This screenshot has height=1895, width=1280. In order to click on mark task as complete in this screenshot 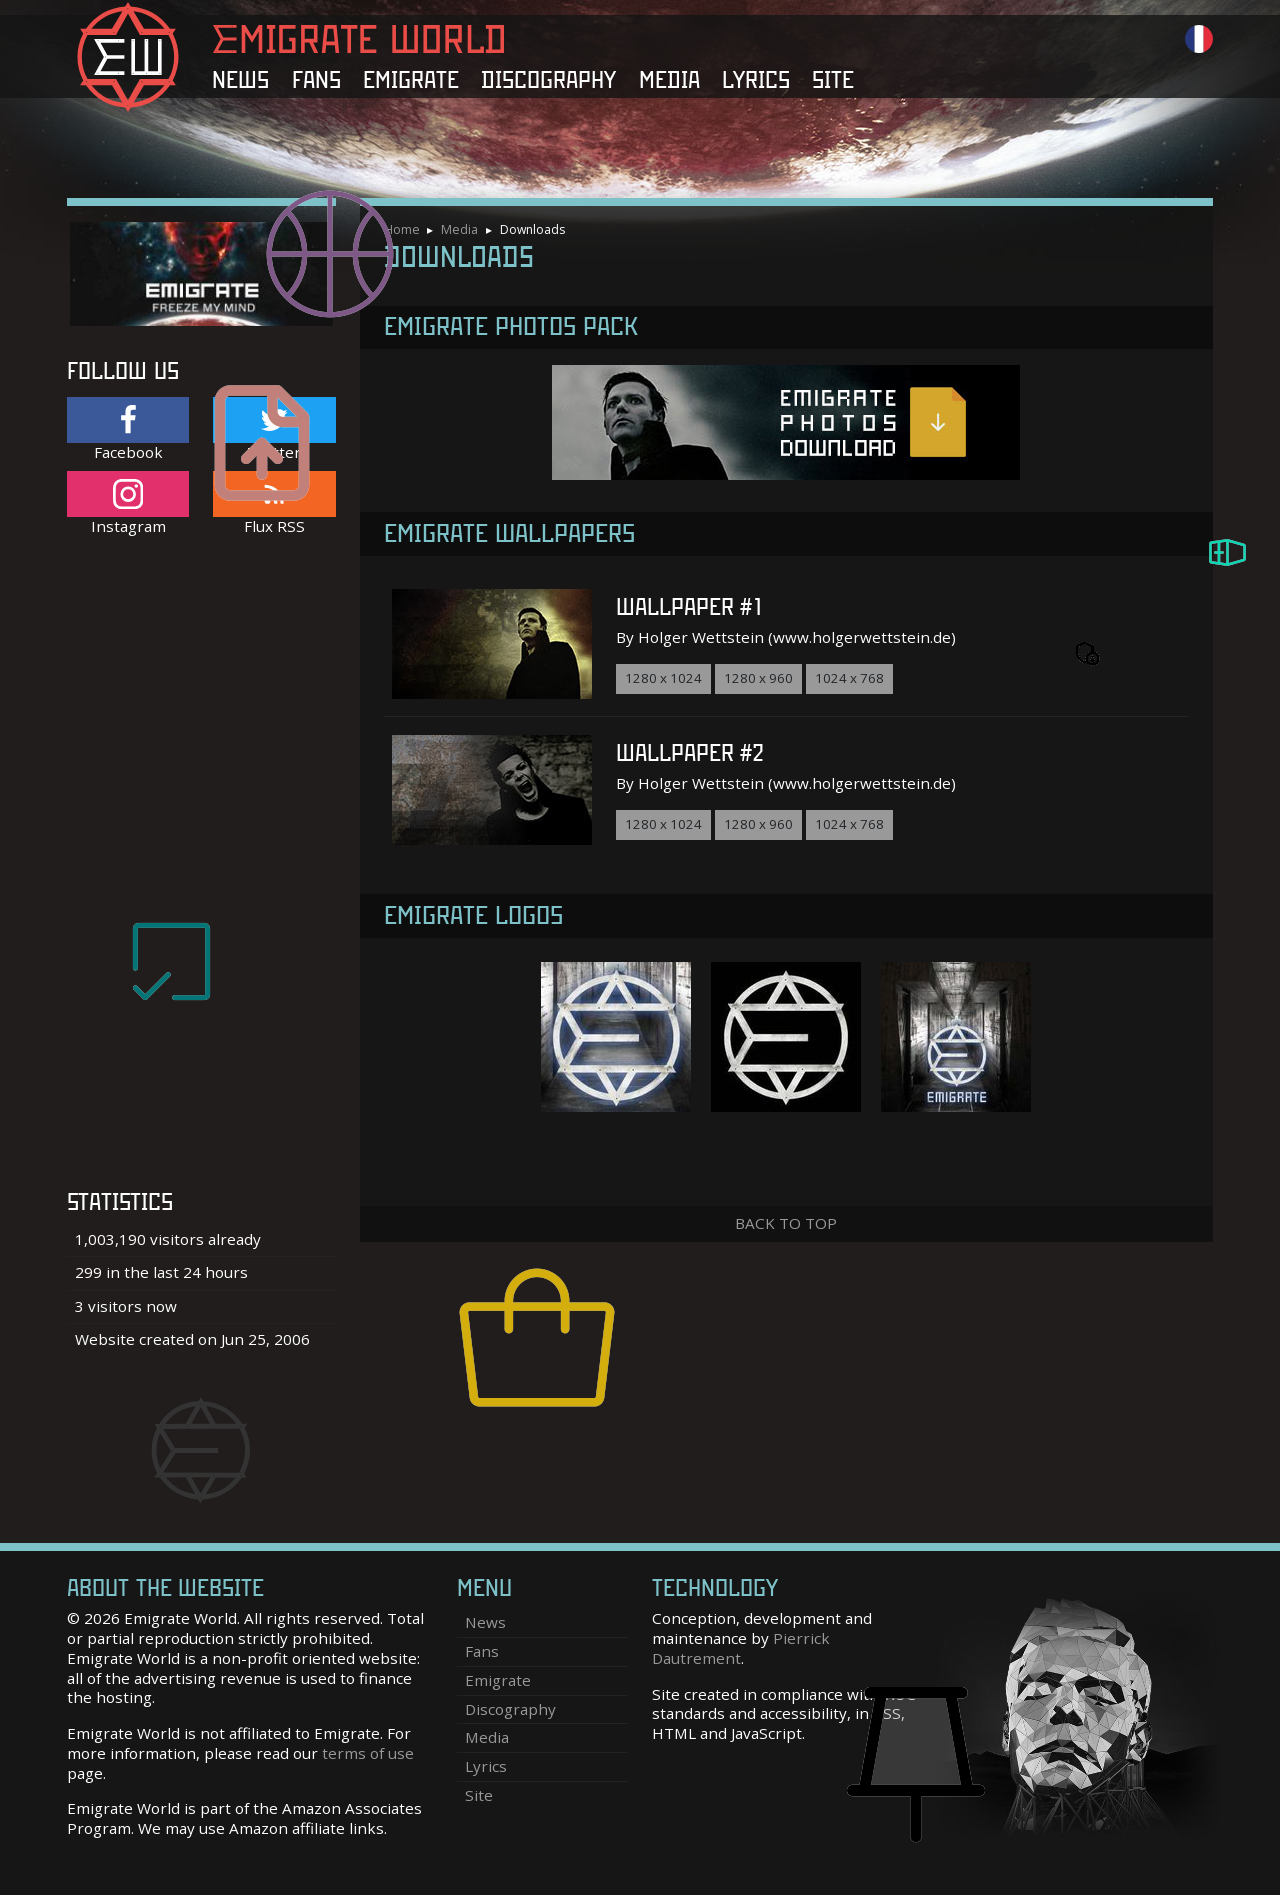, I will do `click(171, 961)`.